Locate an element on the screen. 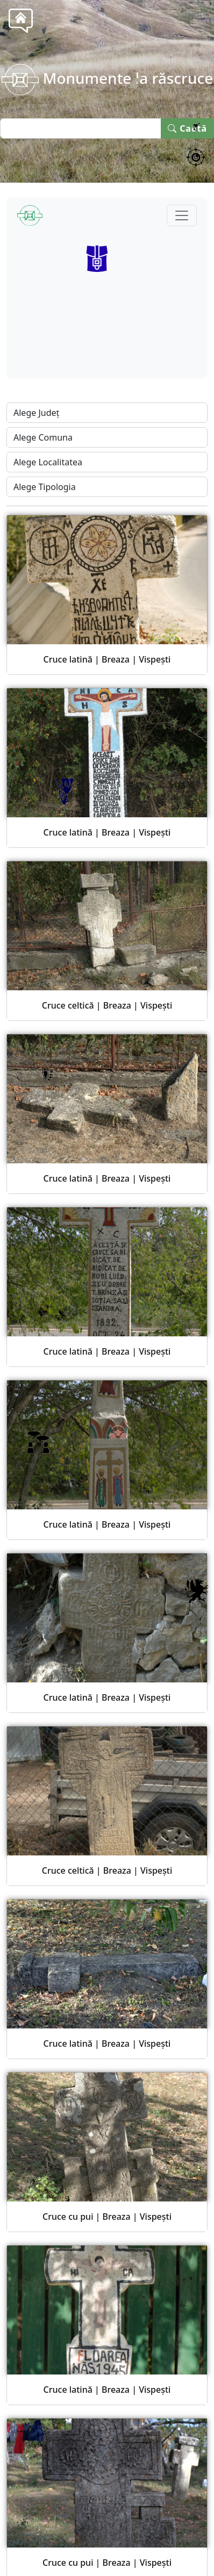 The height and width of the screenshot is (2576, 214). indicates cave or underground environment in game is located at coordinates (64, 791).